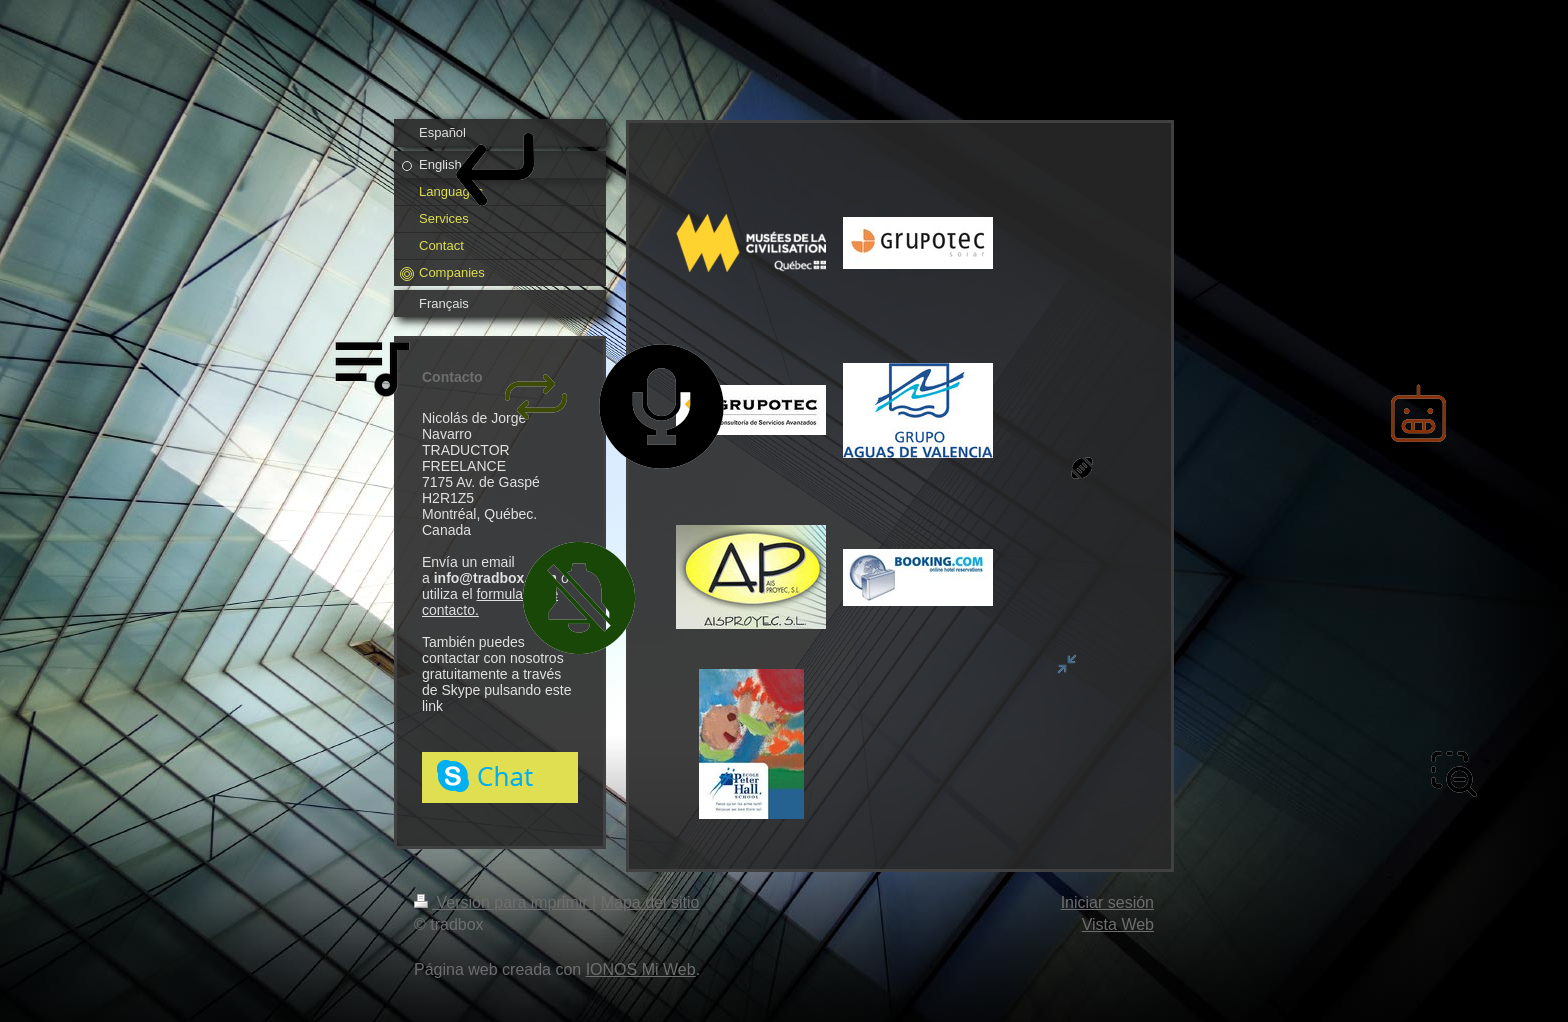  What do you see at coordinates (370, 365) in the screenshot?
I see `view music queue or playlist` at bounding box center [370, 365].